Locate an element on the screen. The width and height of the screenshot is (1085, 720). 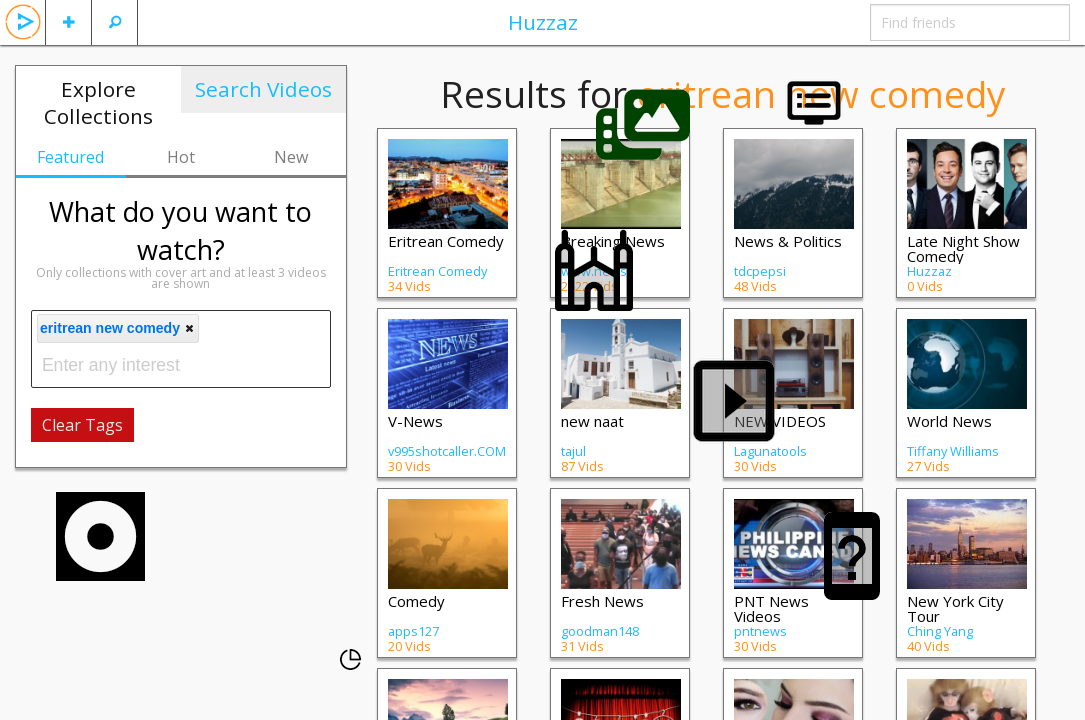
view music album or collection is located at coordinates (100, 536).